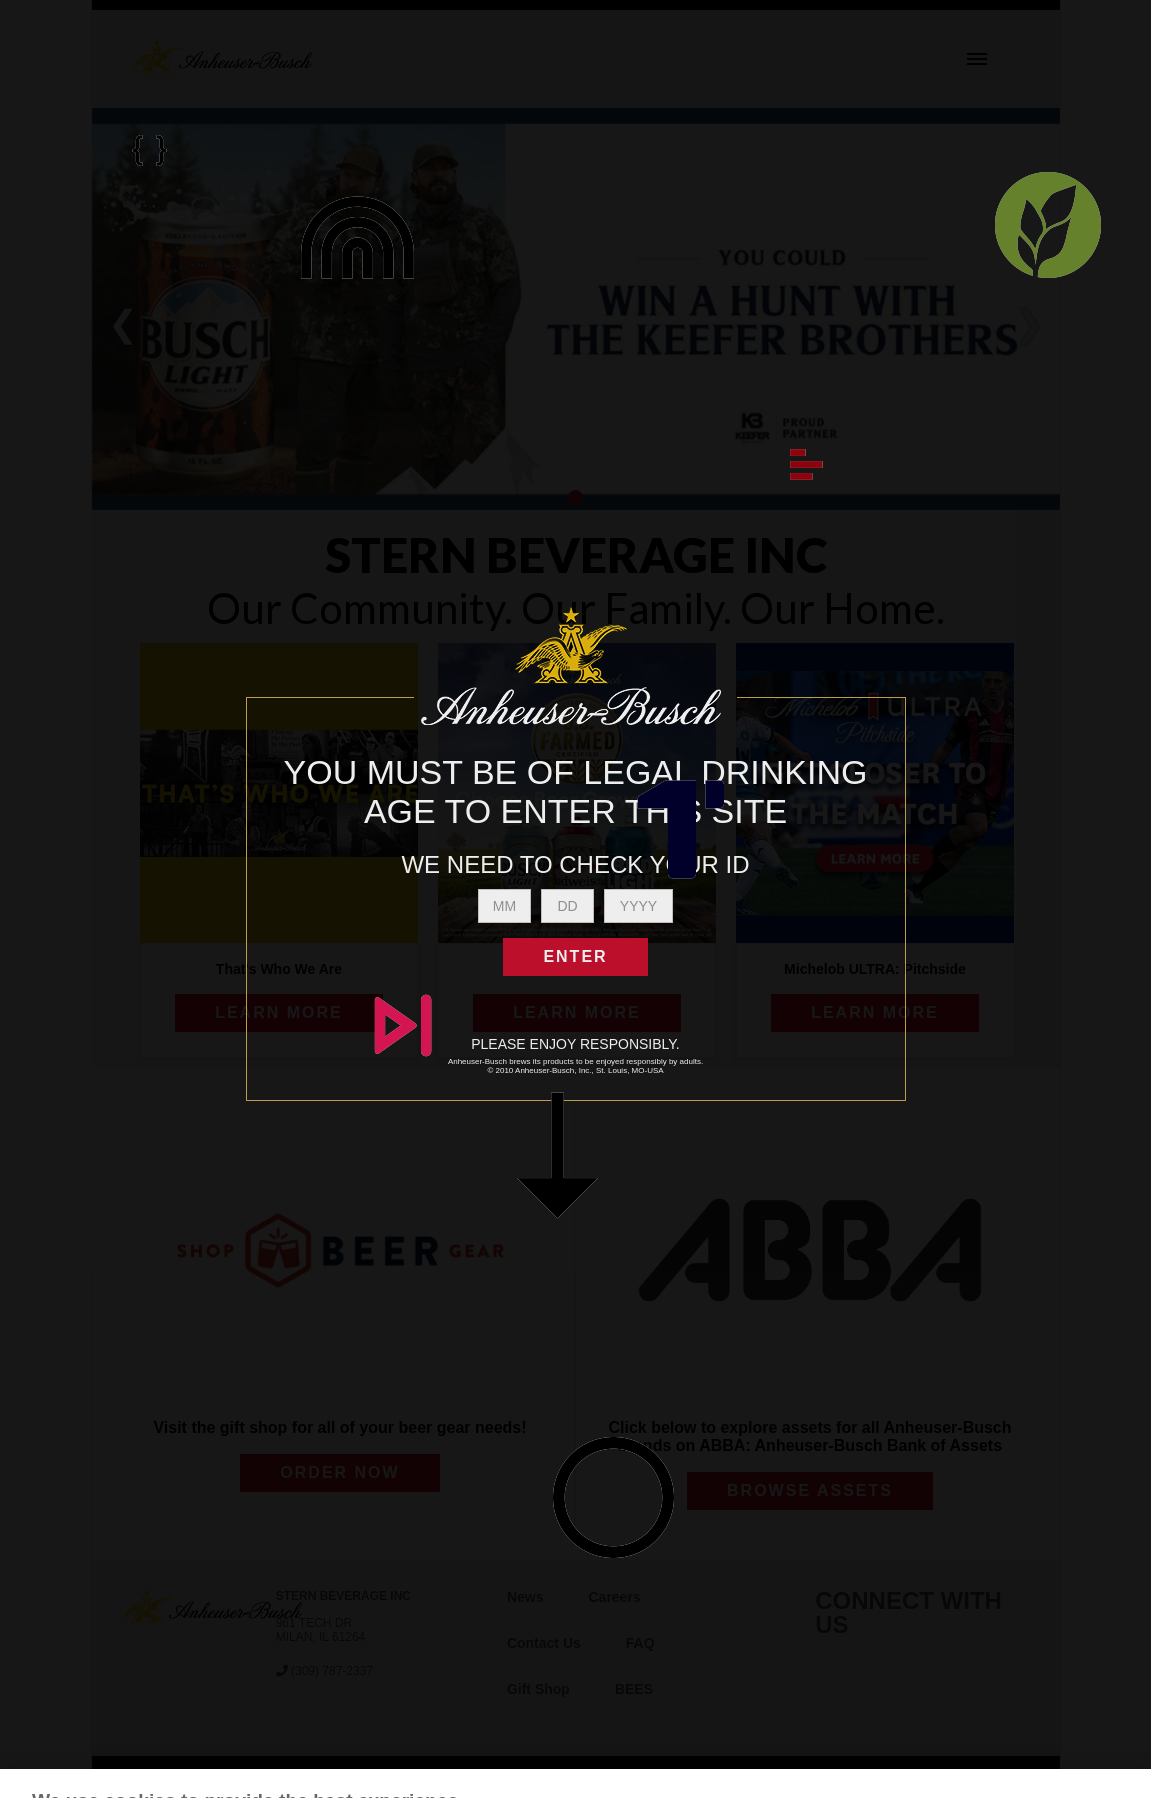  I want to click on scroll down or view more content, so click(557, 1155).